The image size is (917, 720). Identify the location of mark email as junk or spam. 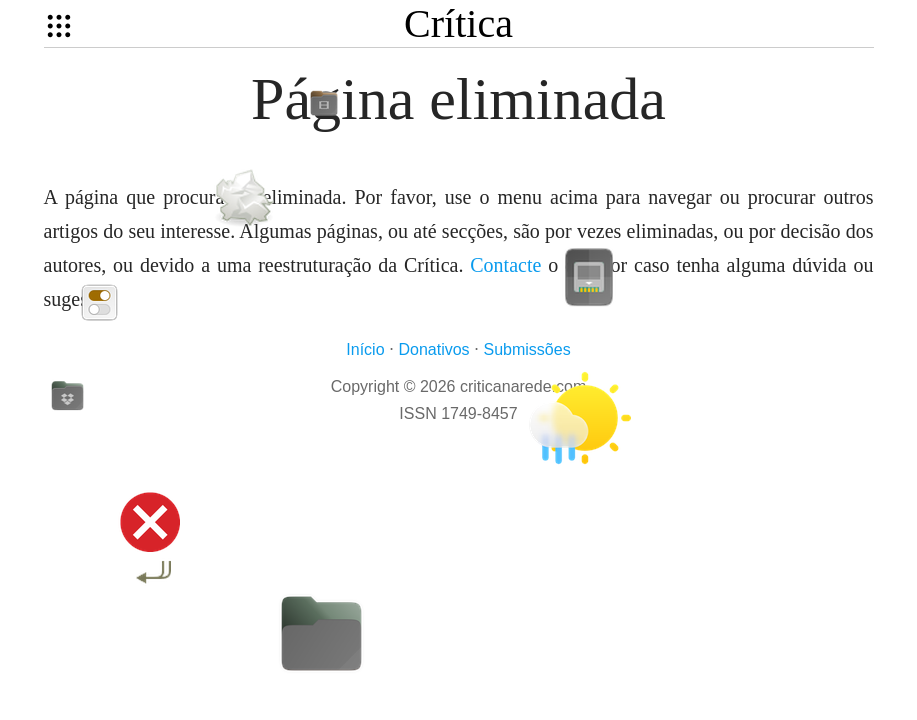
(244, 198).